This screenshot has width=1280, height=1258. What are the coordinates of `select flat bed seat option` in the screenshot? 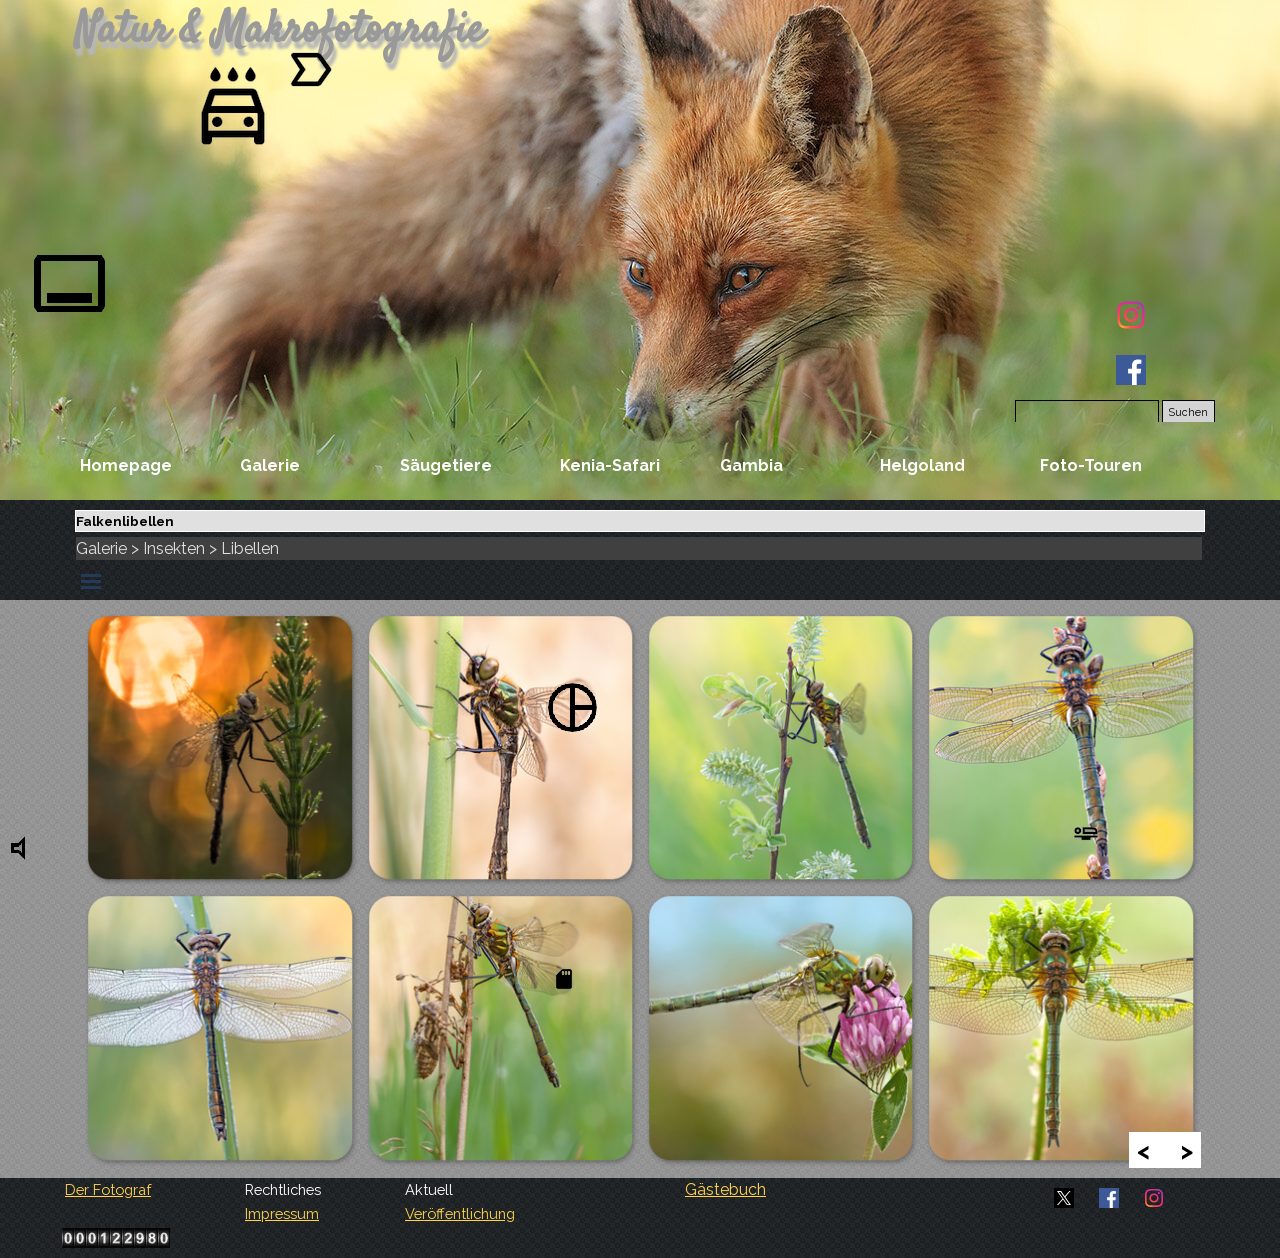 It's located at (1086, 833).